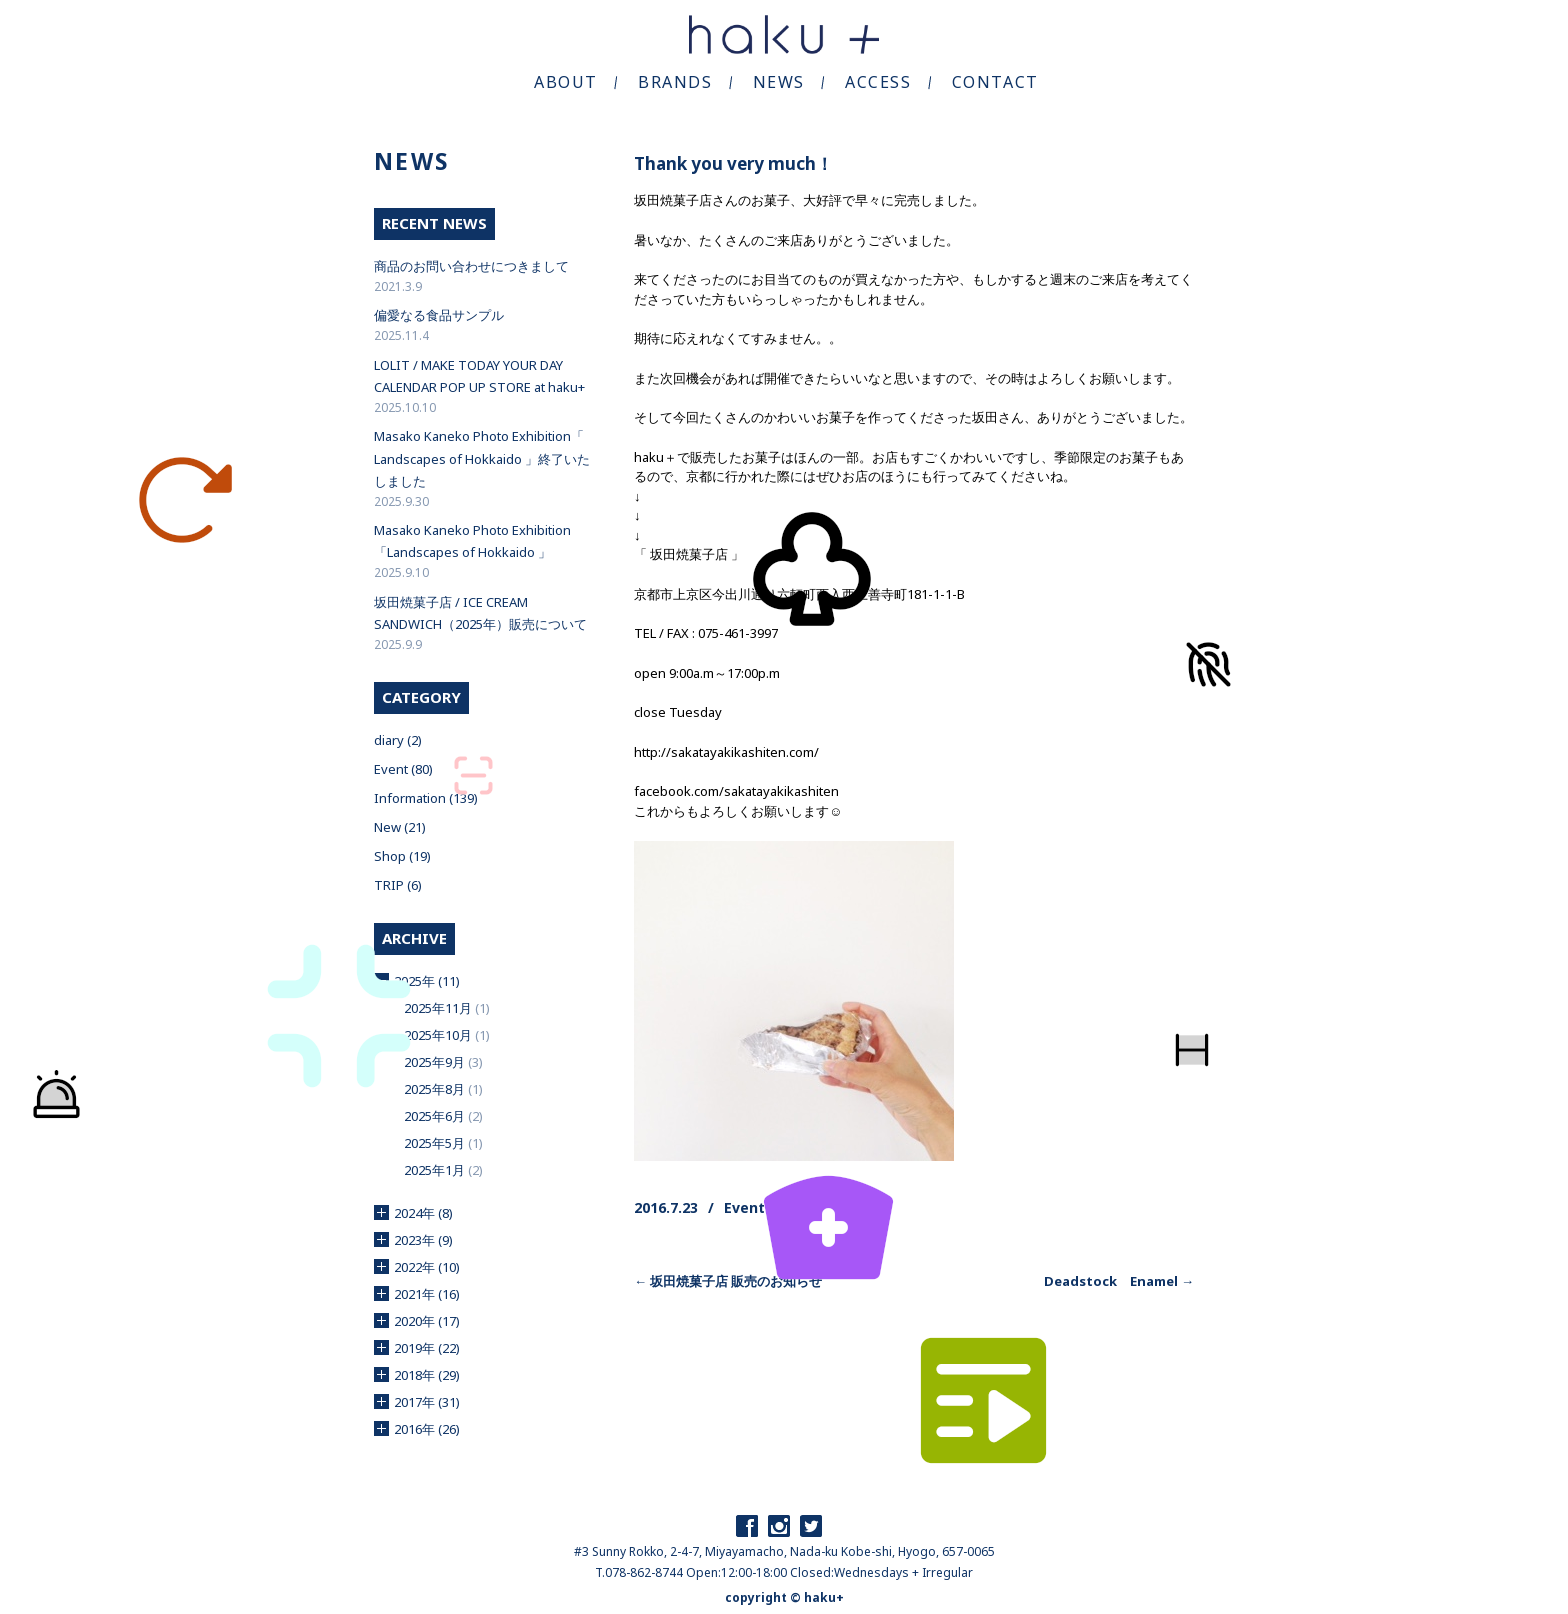 The width and height of the screenshot is (1568, 1614). I want to click on minimize or collapse the current window, so click(339, 1016).